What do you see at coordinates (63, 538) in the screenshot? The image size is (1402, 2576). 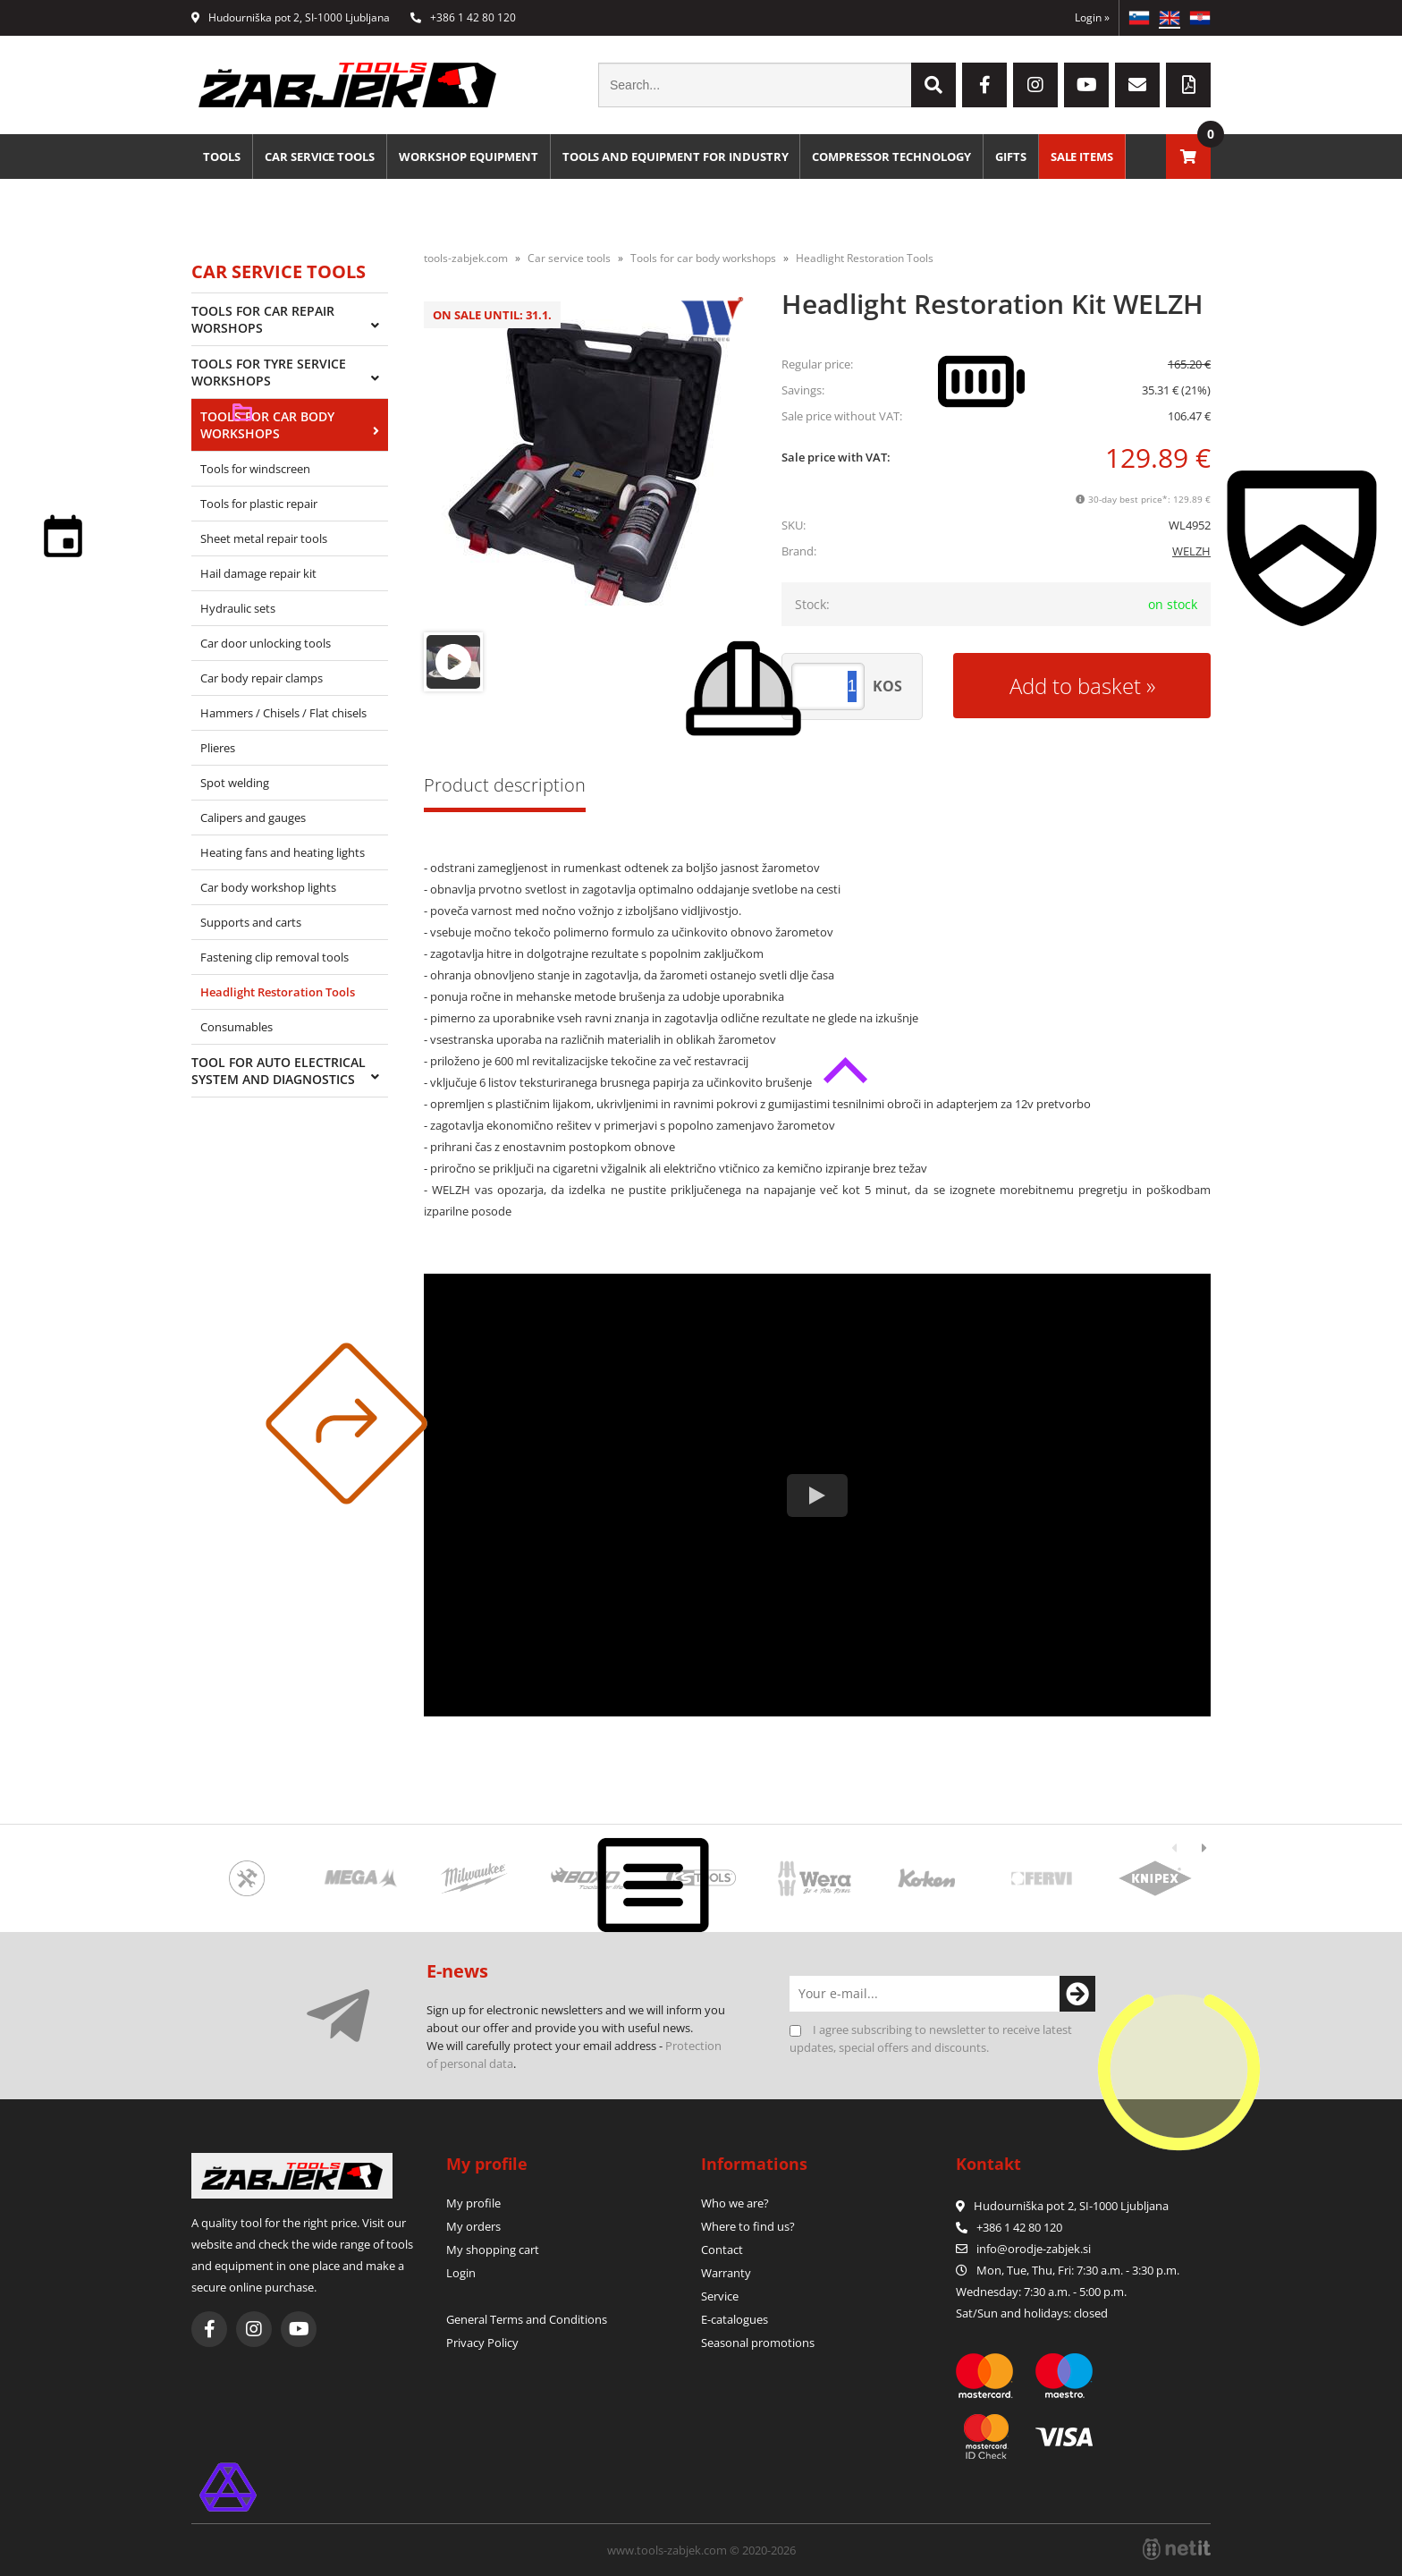 I see `add an event to your calendar` at bounding box center [63, 538].